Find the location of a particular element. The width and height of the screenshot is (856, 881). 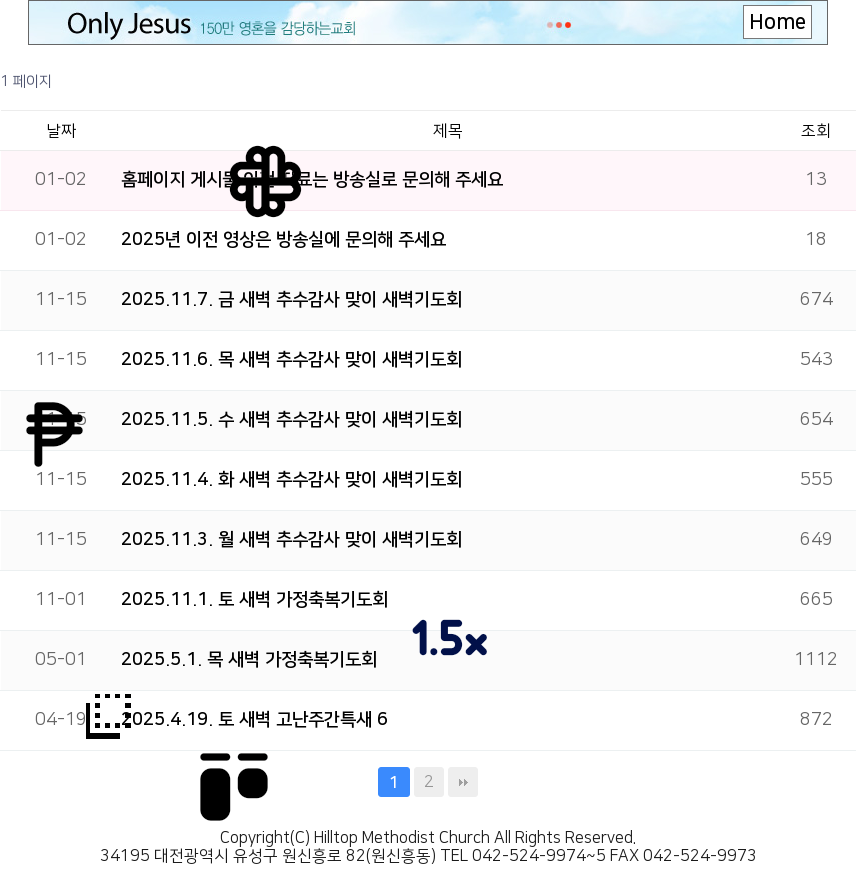

send element to back of layer stack is located at coordinates (108, 716).